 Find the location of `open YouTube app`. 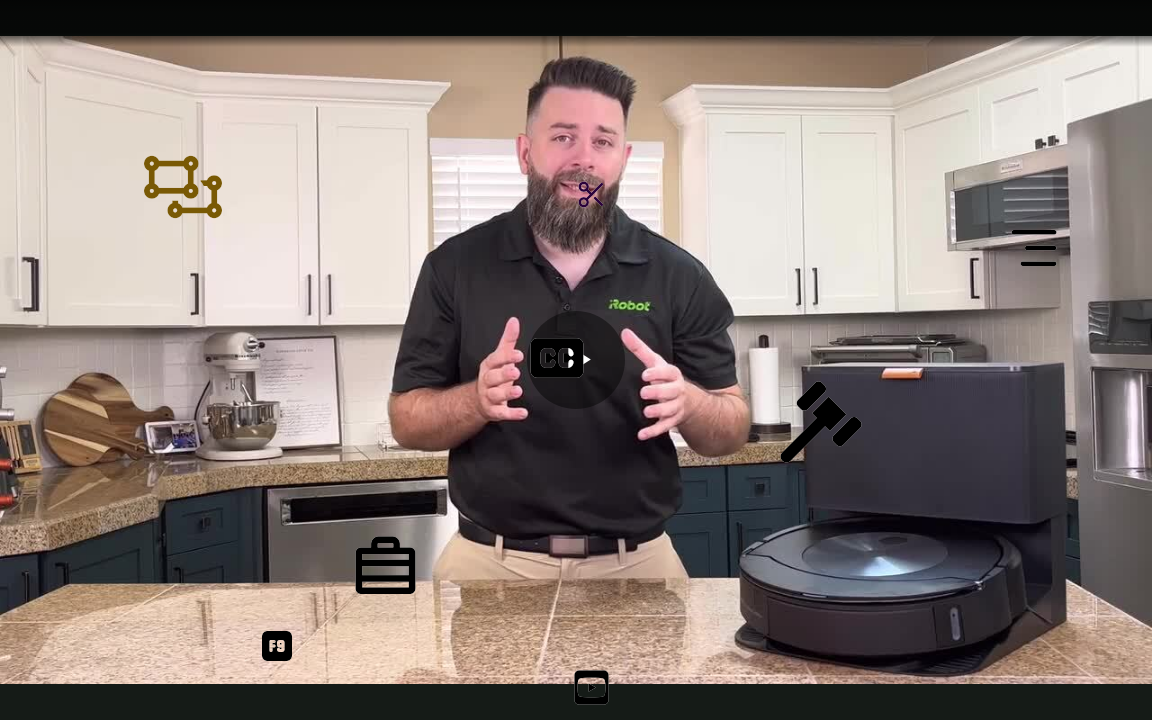

open YouTube app is located at coordinates (591, 687).